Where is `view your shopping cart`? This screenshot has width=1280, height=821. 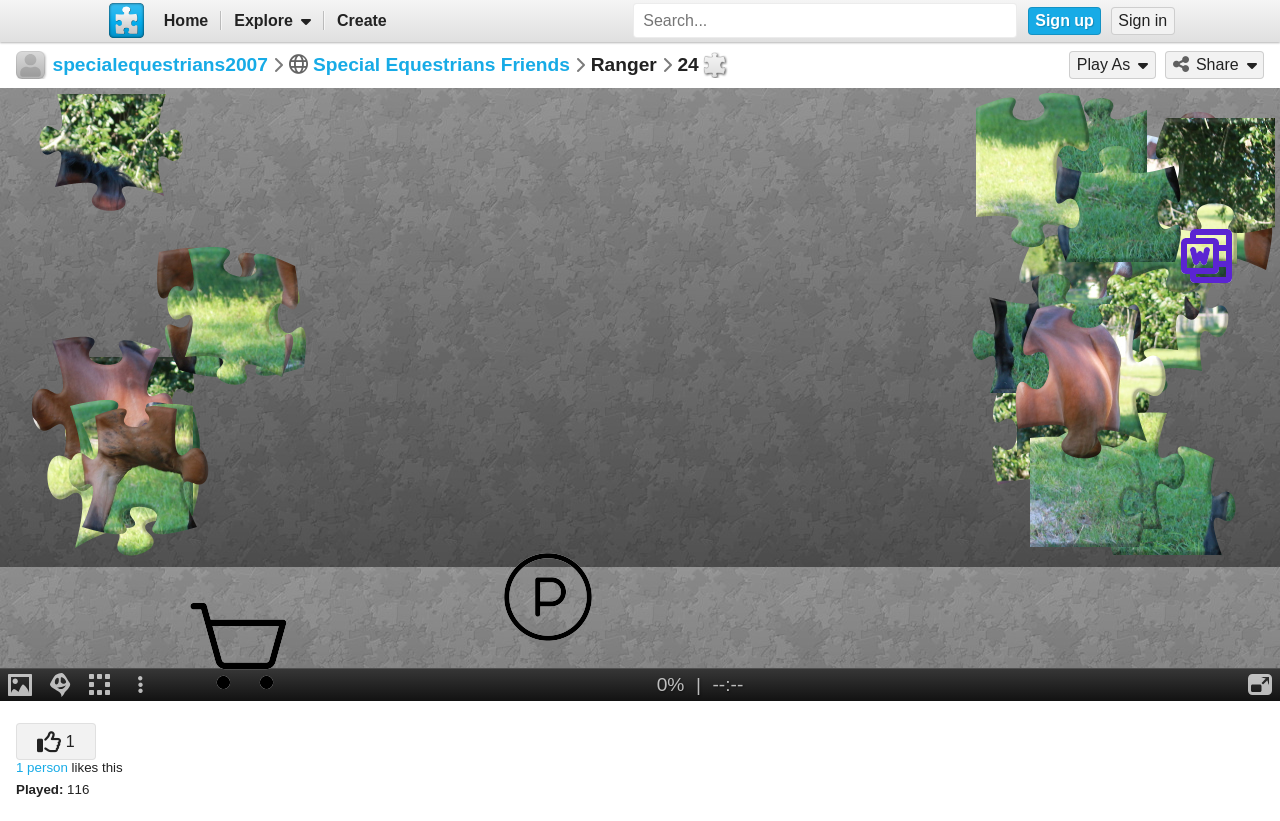 view your shopping cart is located at coordinates (240, 646).